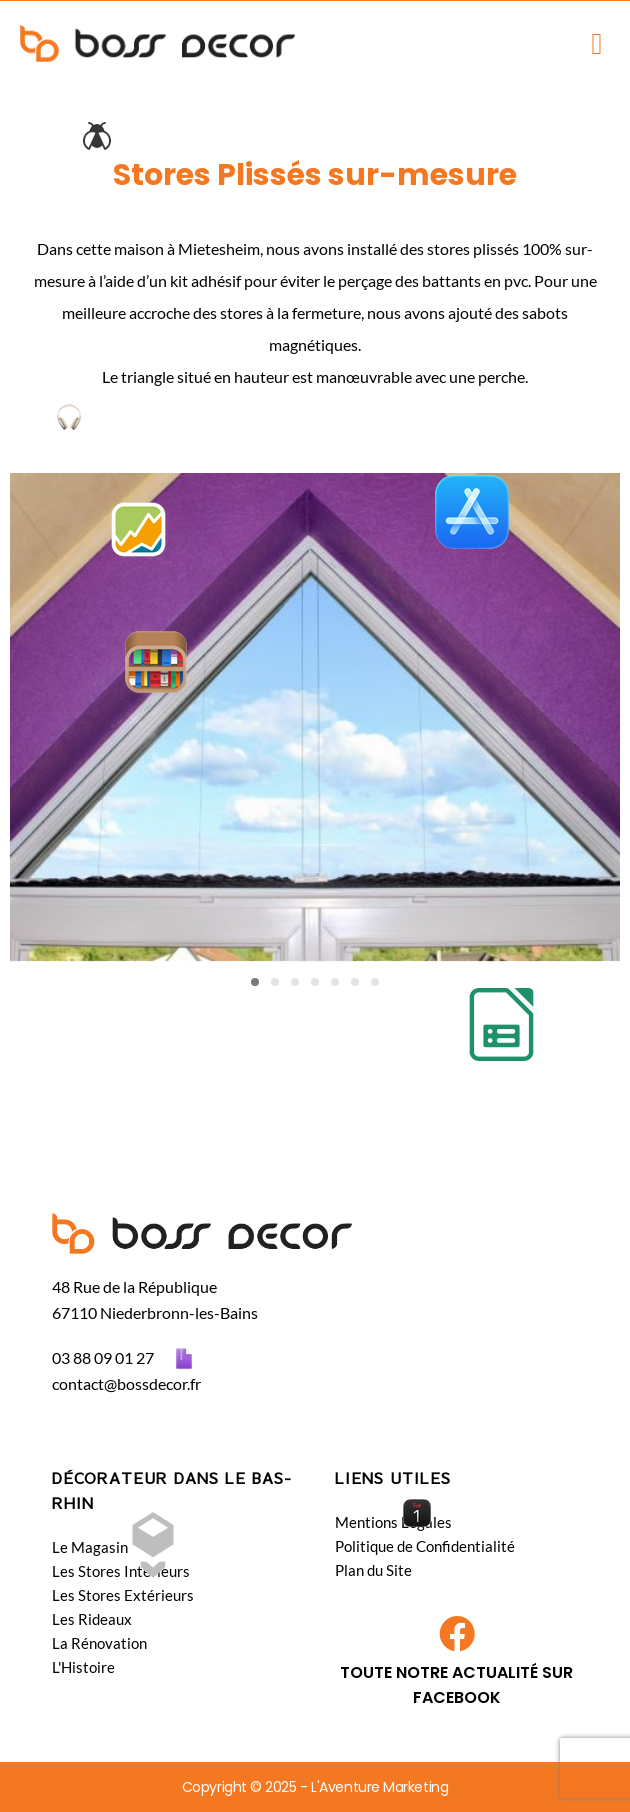 The image size is (630, 1812). What do you see at coordinates (156, 662) in the screenshot?
I see `open read it later app to view saved articles` at bounding box center [156, 662].